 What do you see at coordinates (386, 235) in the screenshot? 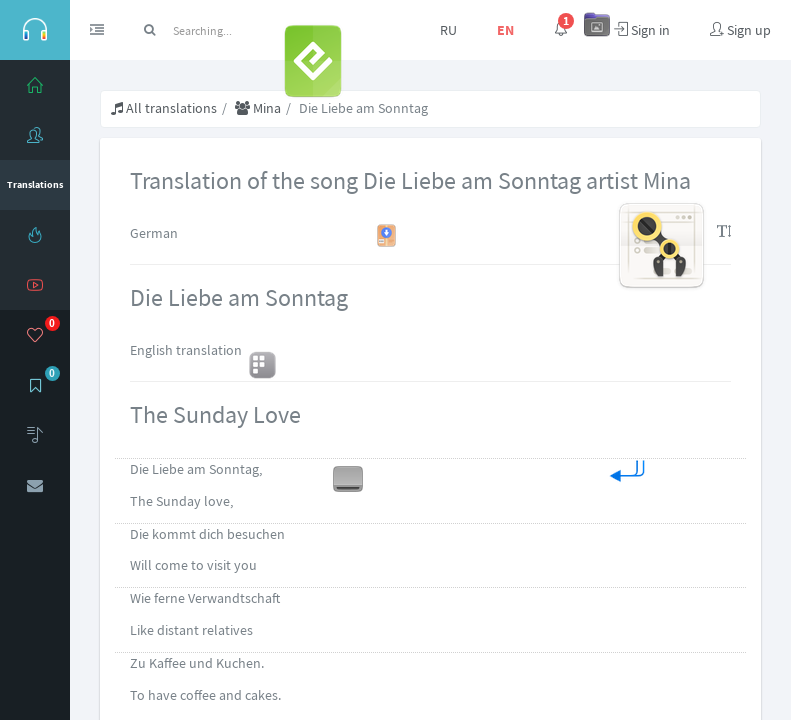
I see `downloading a software package` at bounding box center [386, 235].